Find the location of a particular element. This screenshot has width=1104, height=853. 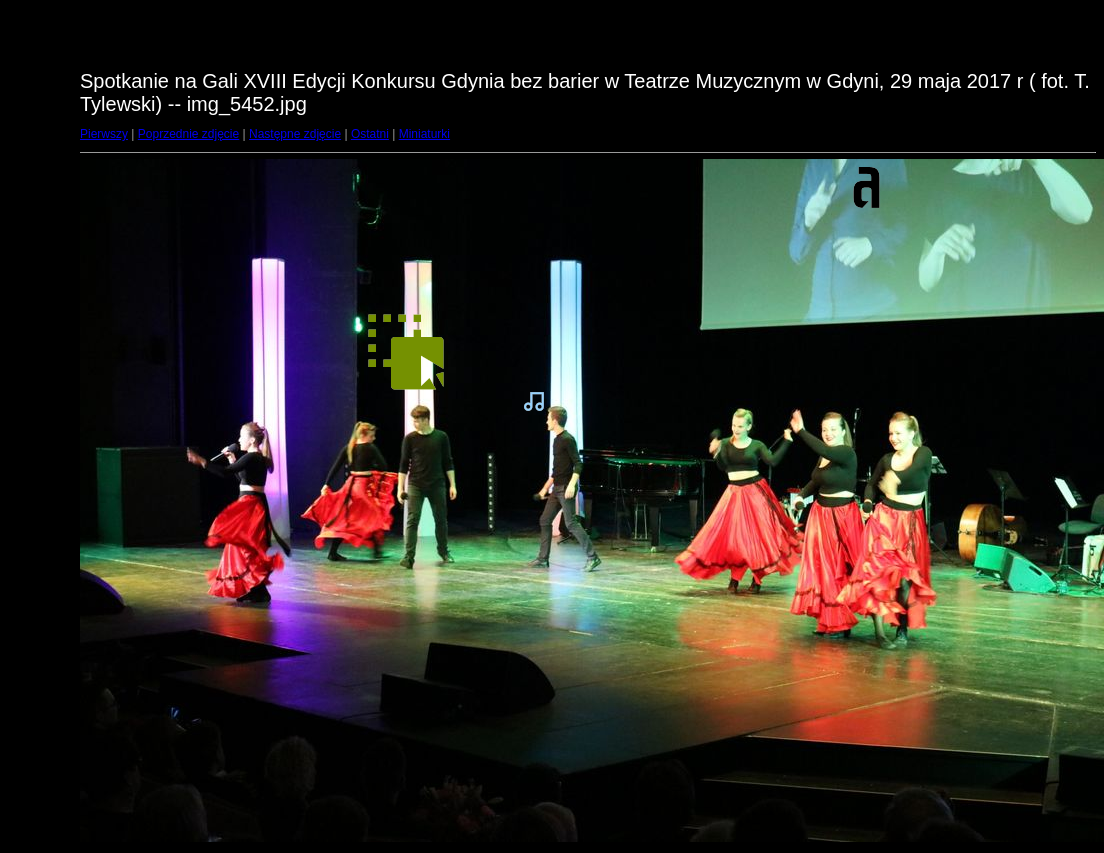

appian brand logo is located at coordinates (866, 187).